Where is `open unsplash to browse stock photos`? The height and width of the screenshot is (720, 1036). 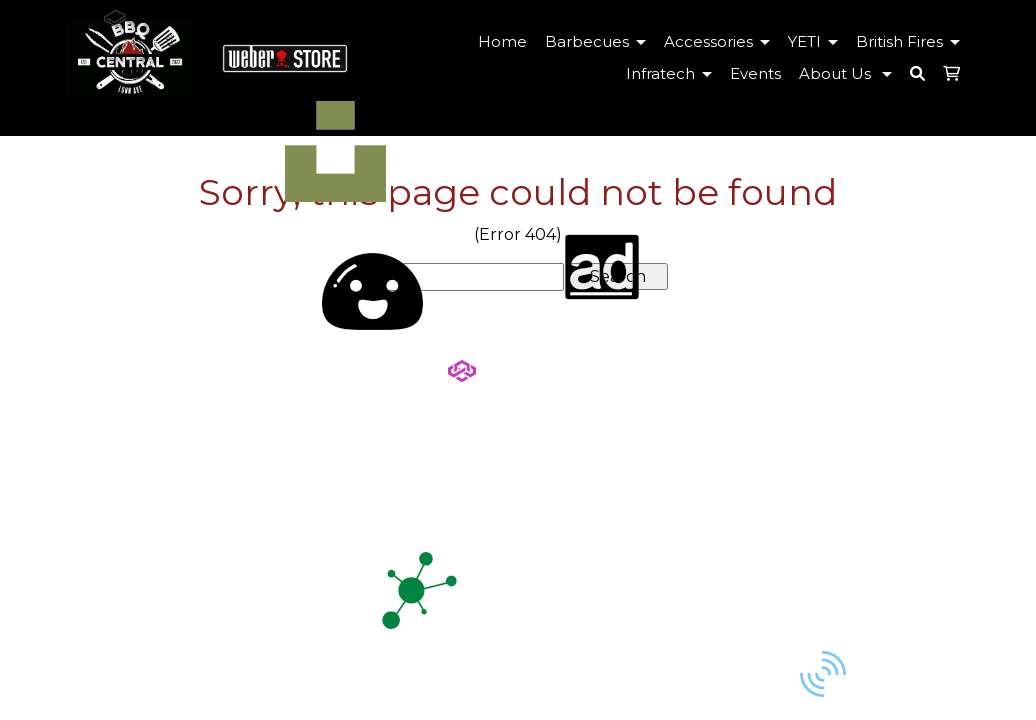 open unsplash to browse stock photos is located at coordinates (335, 151).